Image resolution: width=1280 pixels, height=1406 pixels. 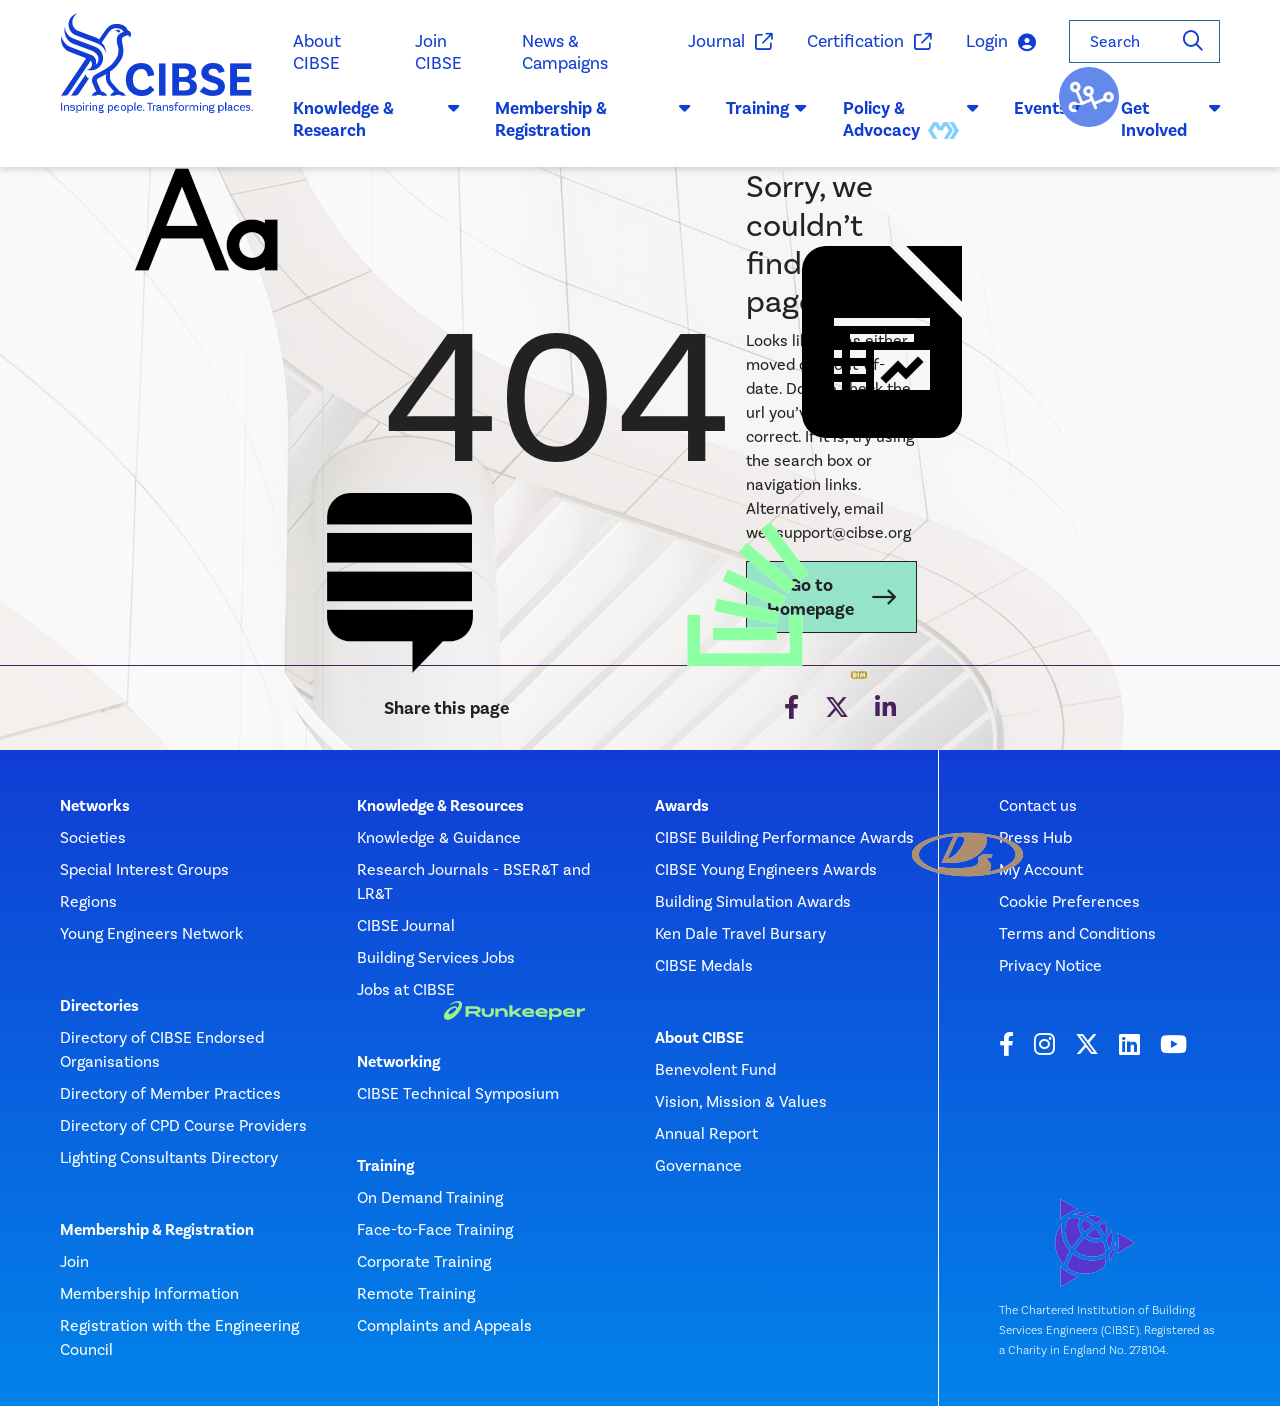 What do you see at coordinates (400, 583) in the screenshot?
I see `visit stack exchange community` at bounding box center [400, 583].